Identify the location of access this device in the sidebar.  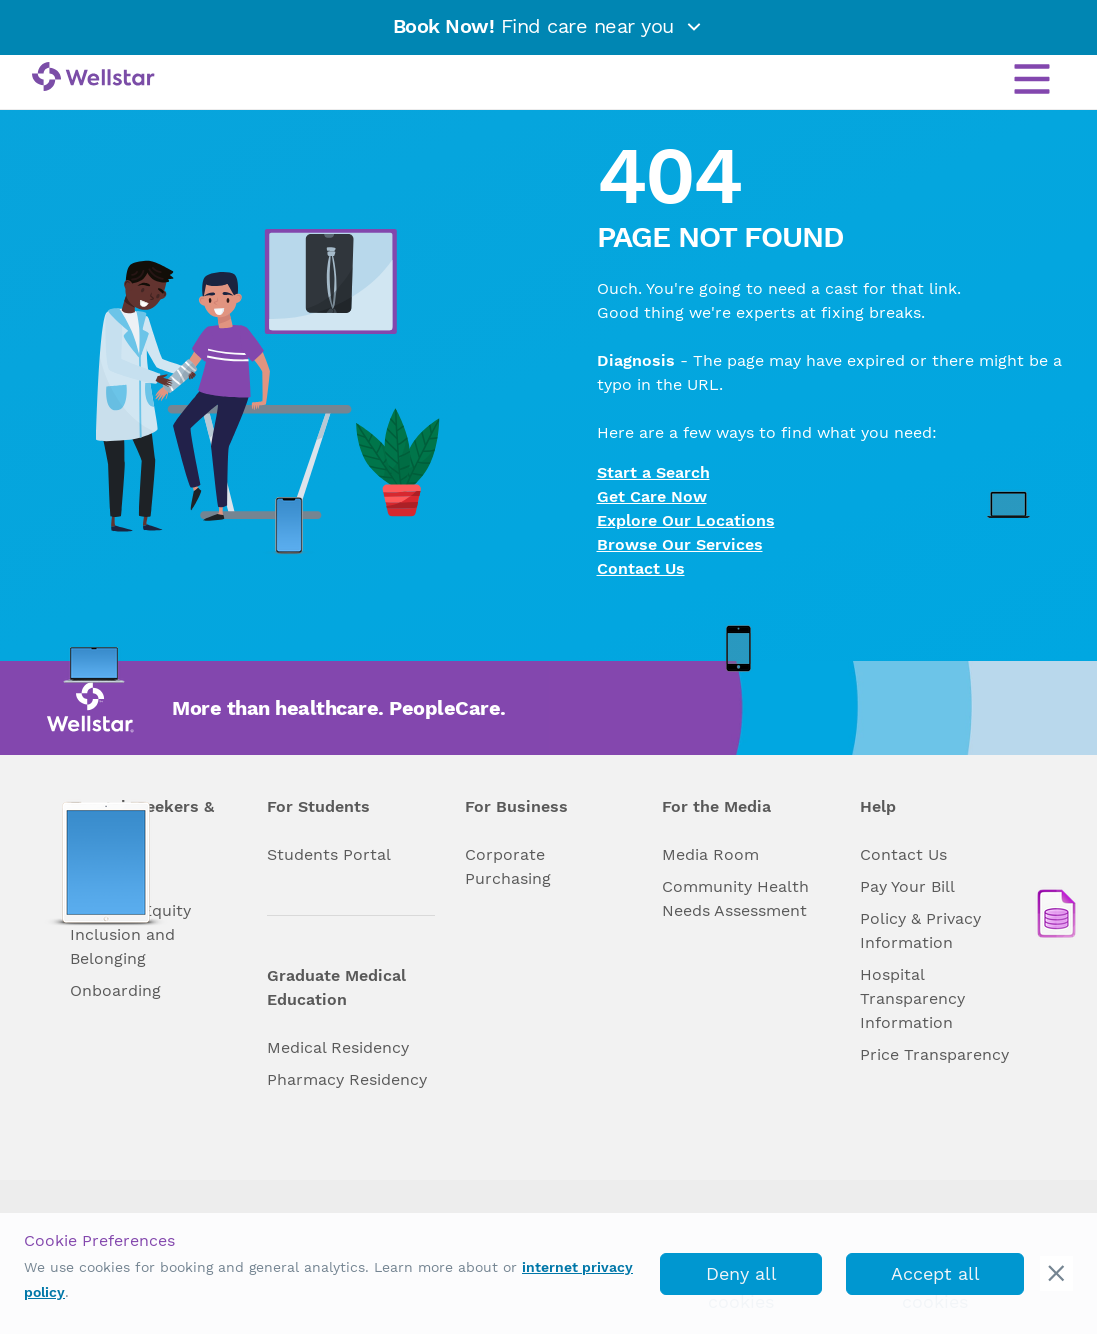
(1008, 504).